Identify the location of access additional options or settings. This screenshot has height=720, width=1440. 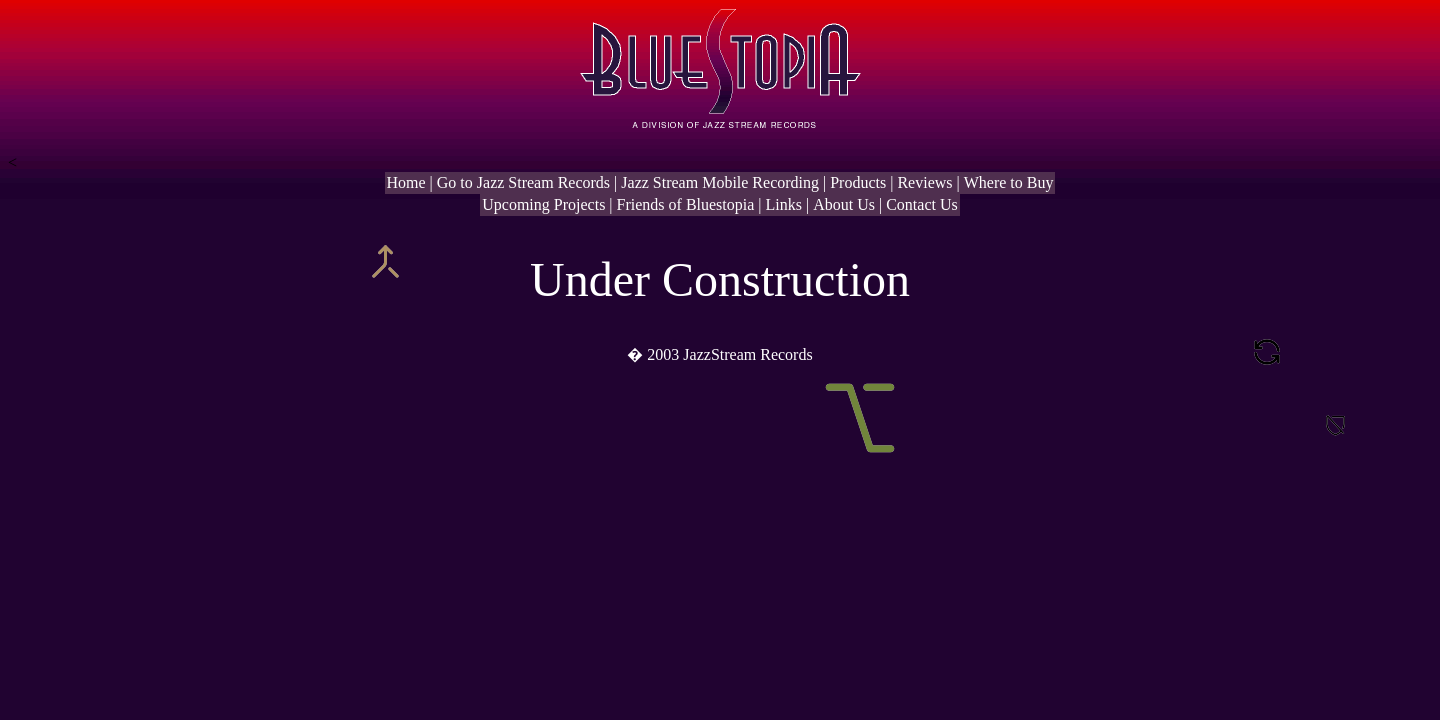
(860, 418).